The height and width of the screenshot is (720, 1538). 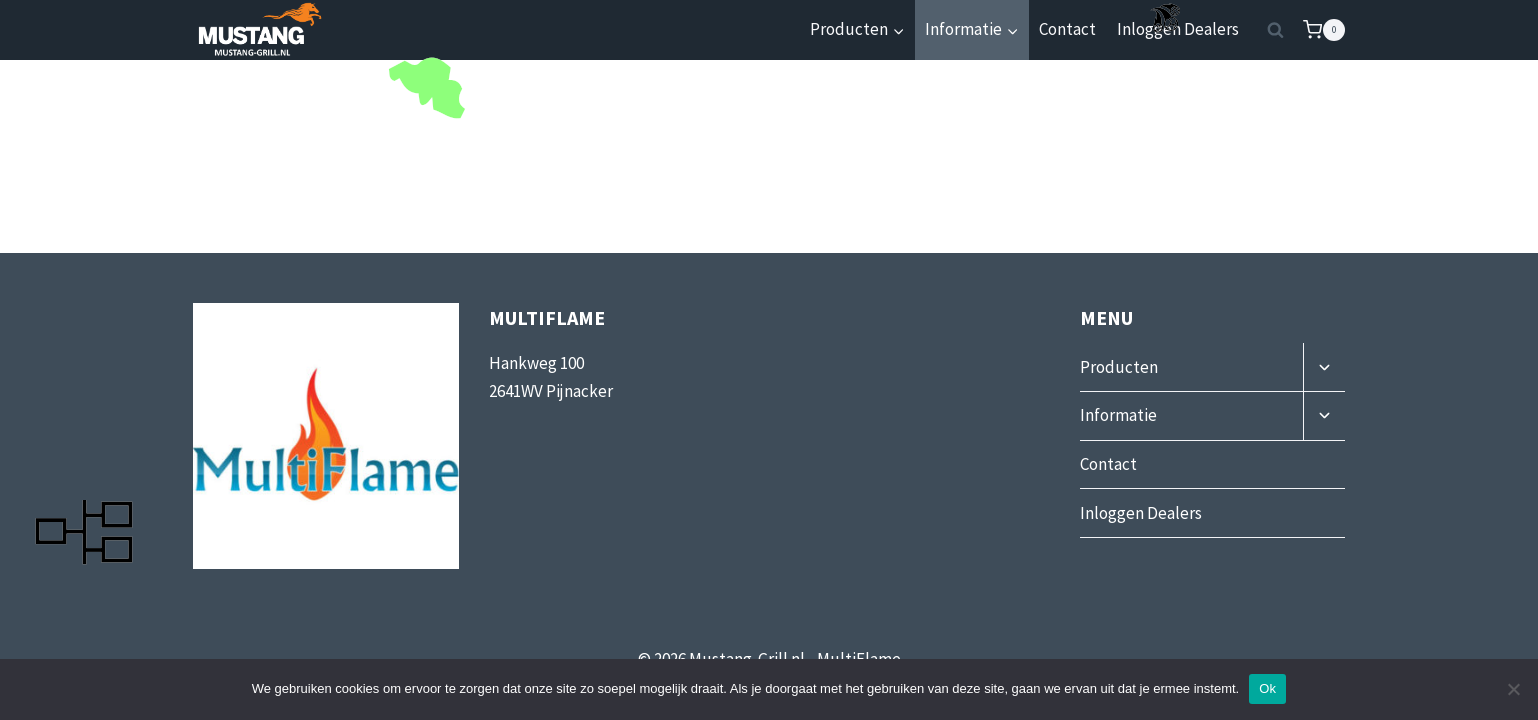 What do you see at coordinates (84, 531) in the screenshot?
I see `expand or collapse a hierarchical tree view` at bounding box center [84, 531].